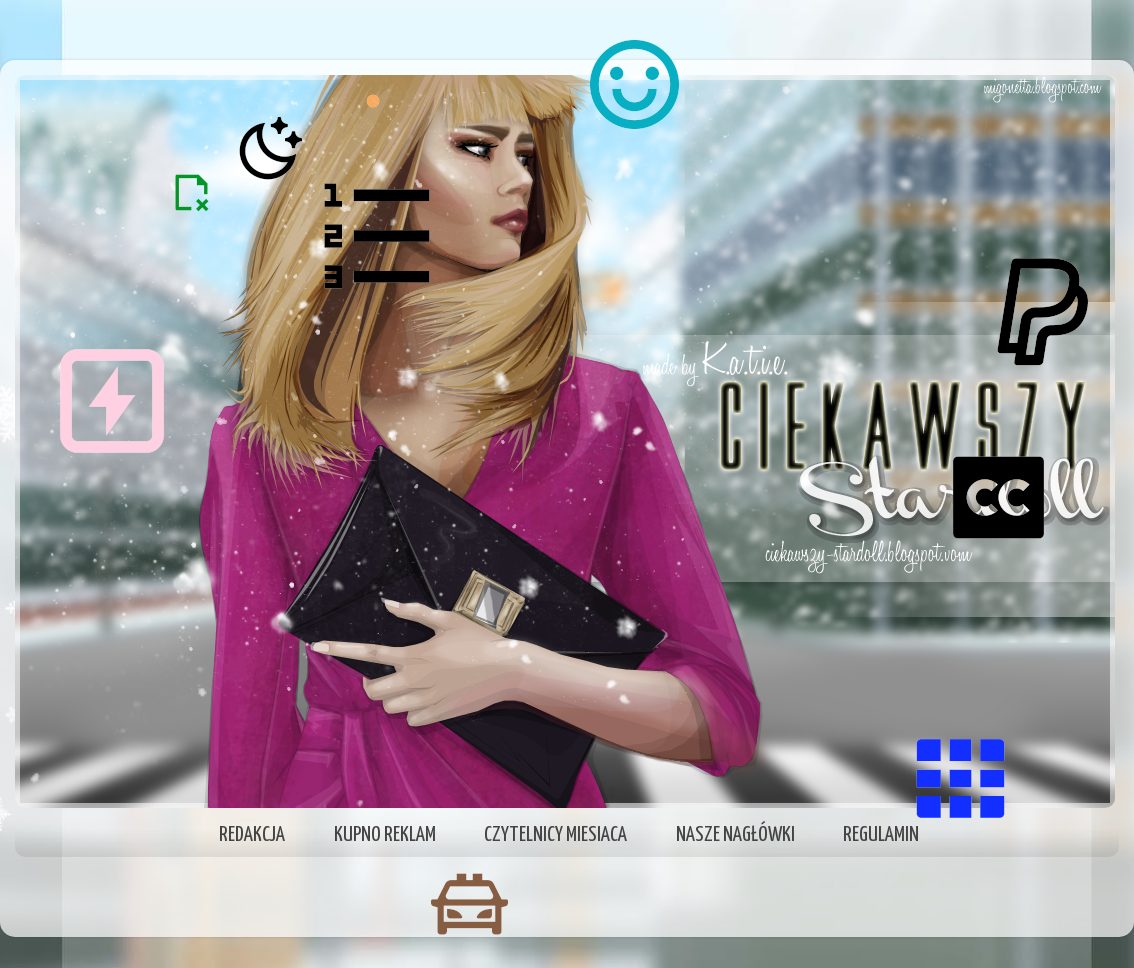  What do you see at coordinates (112, 401) in the screenshot?
I see `locate nearby AED (automated external defibrillator)` at bounding box center [112, 401].